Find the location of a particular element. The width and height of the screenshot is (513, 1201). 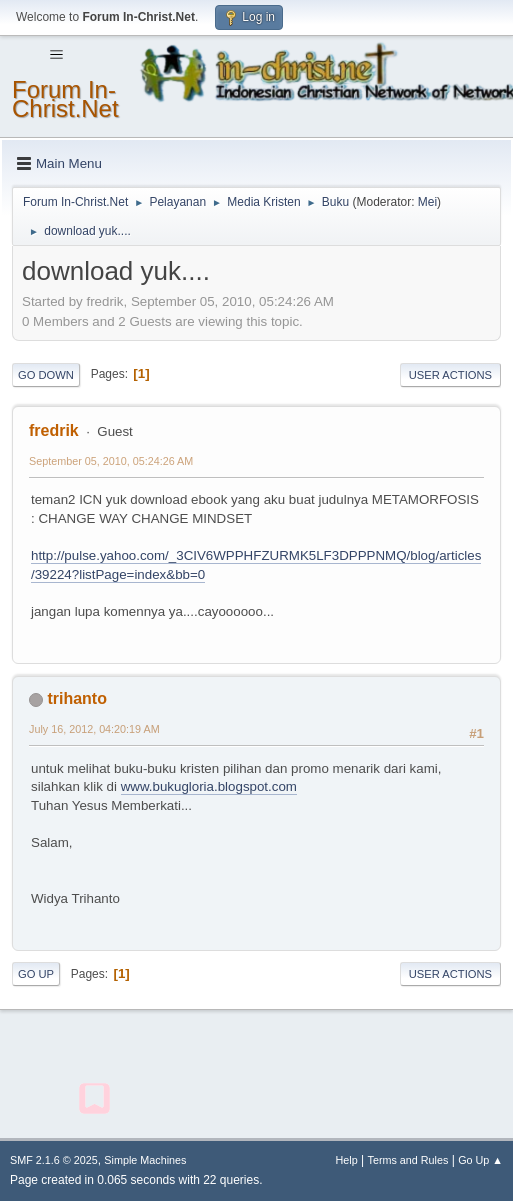

save or bookmark this item is located at coordinates (94, 1098).